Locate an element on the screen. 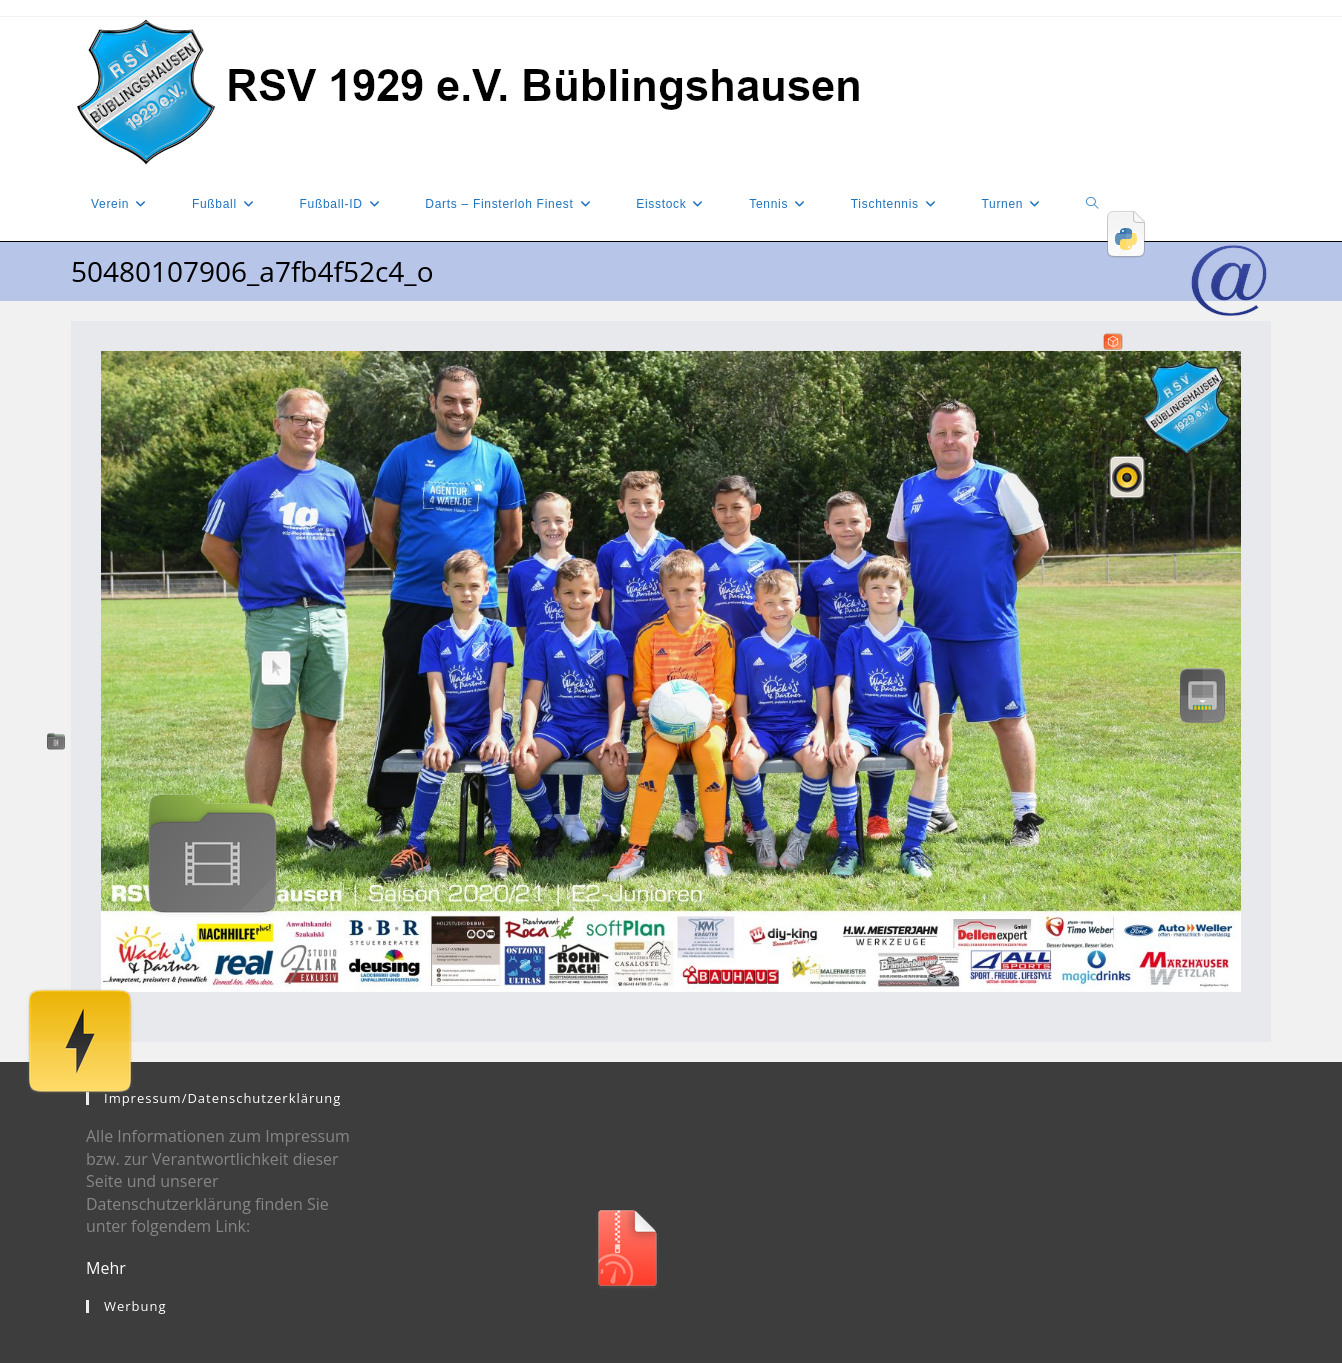  a binary STL 3D model file is located at coordinates (1113, 341).